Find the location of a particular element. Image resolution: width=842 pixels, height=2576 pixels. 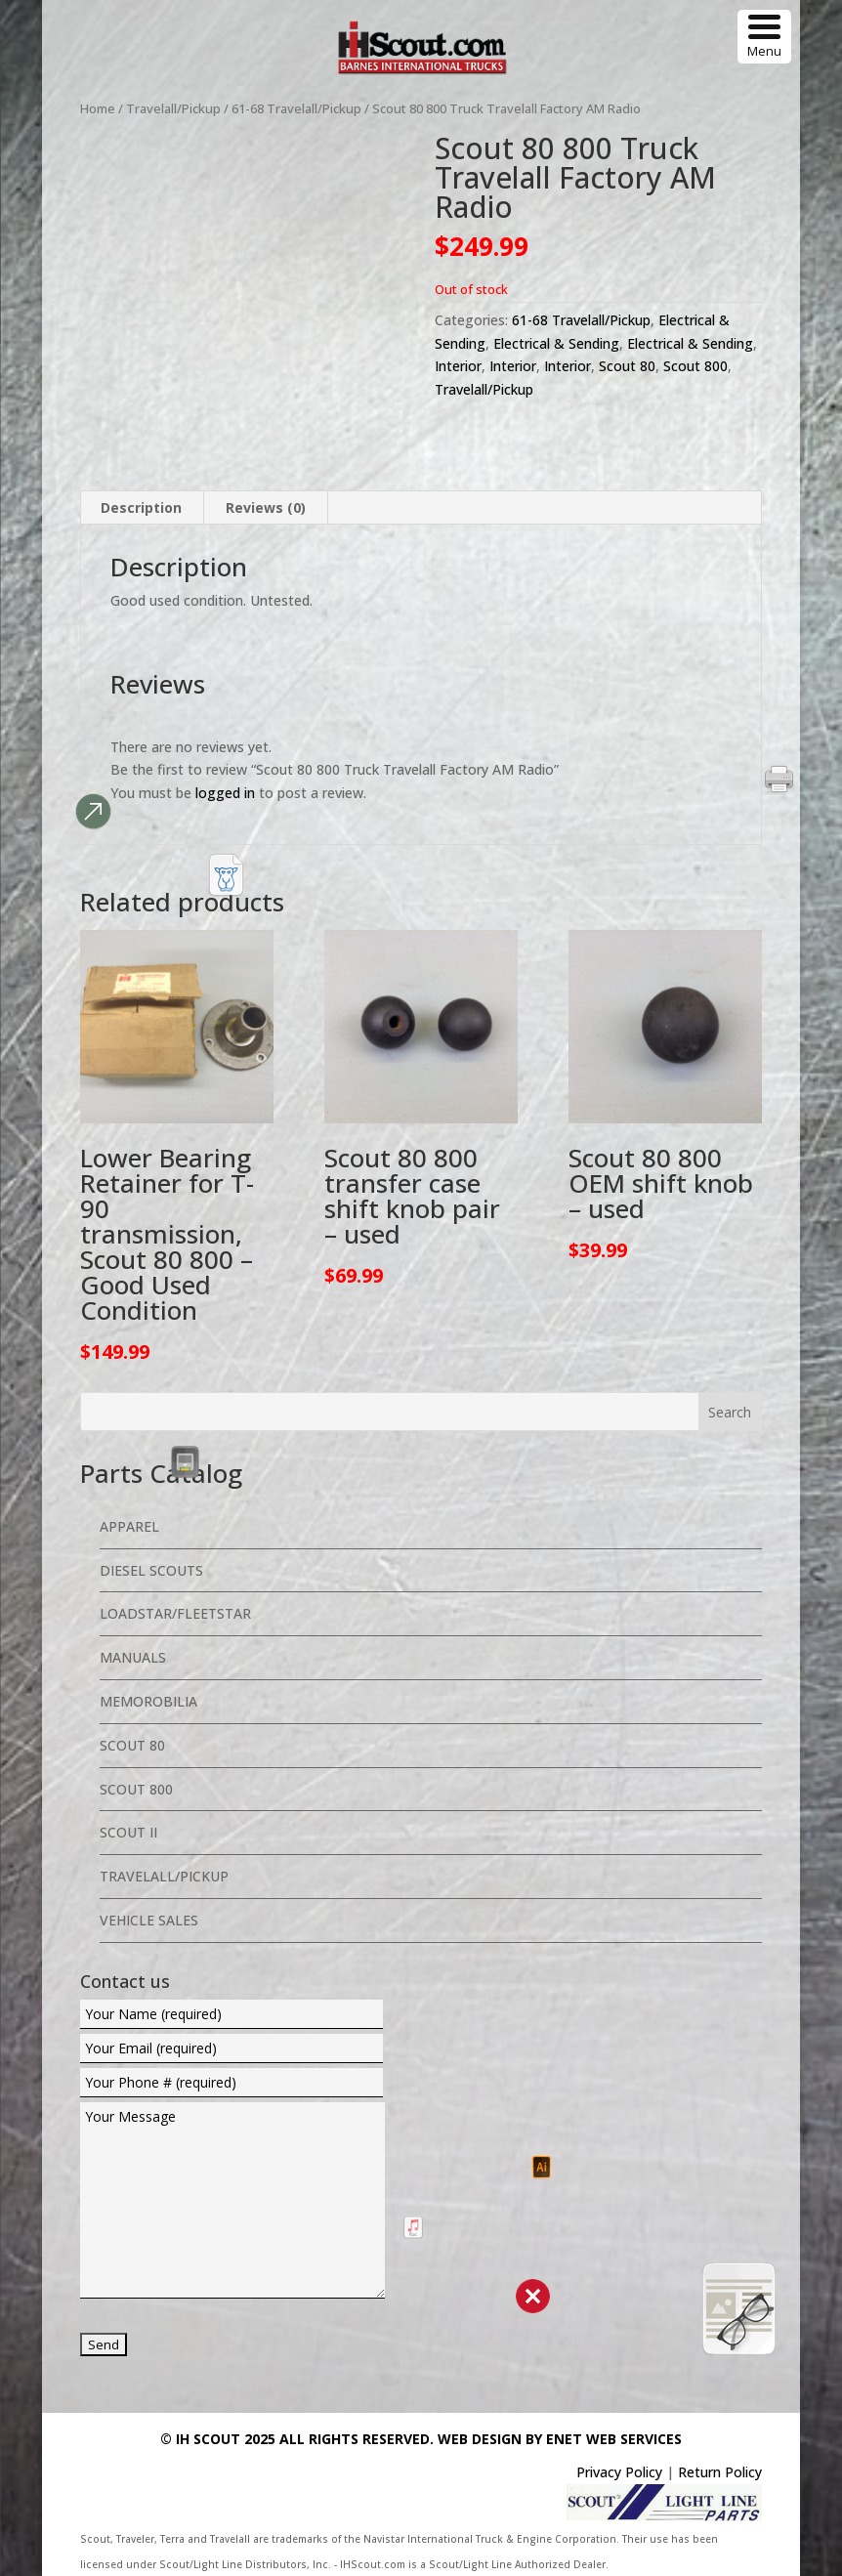

a perl programming language file is located at coordinates (226, 874).